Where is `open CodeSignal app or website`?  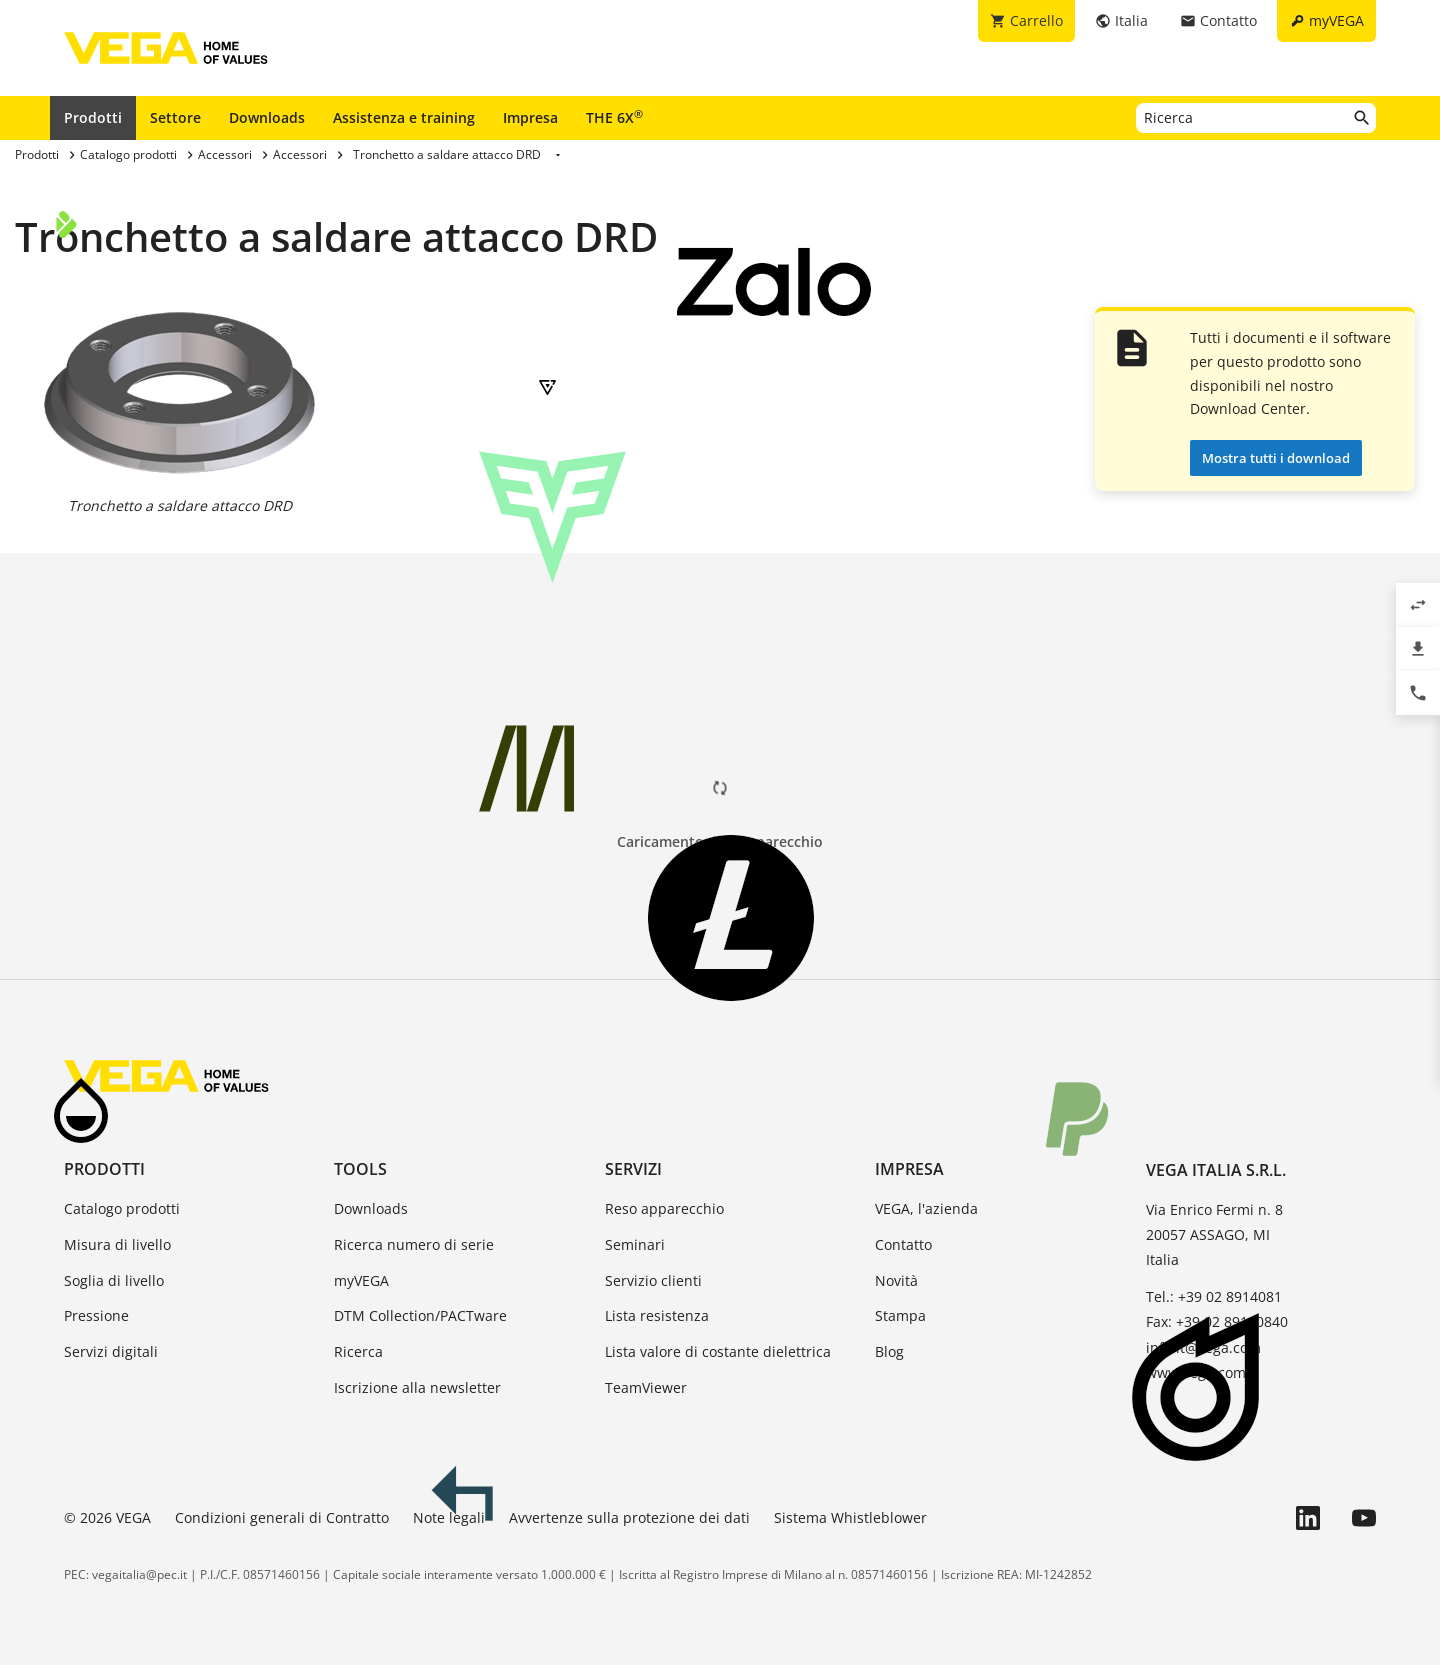 open CodeSignal app or website is located at coordinates (552, 517).